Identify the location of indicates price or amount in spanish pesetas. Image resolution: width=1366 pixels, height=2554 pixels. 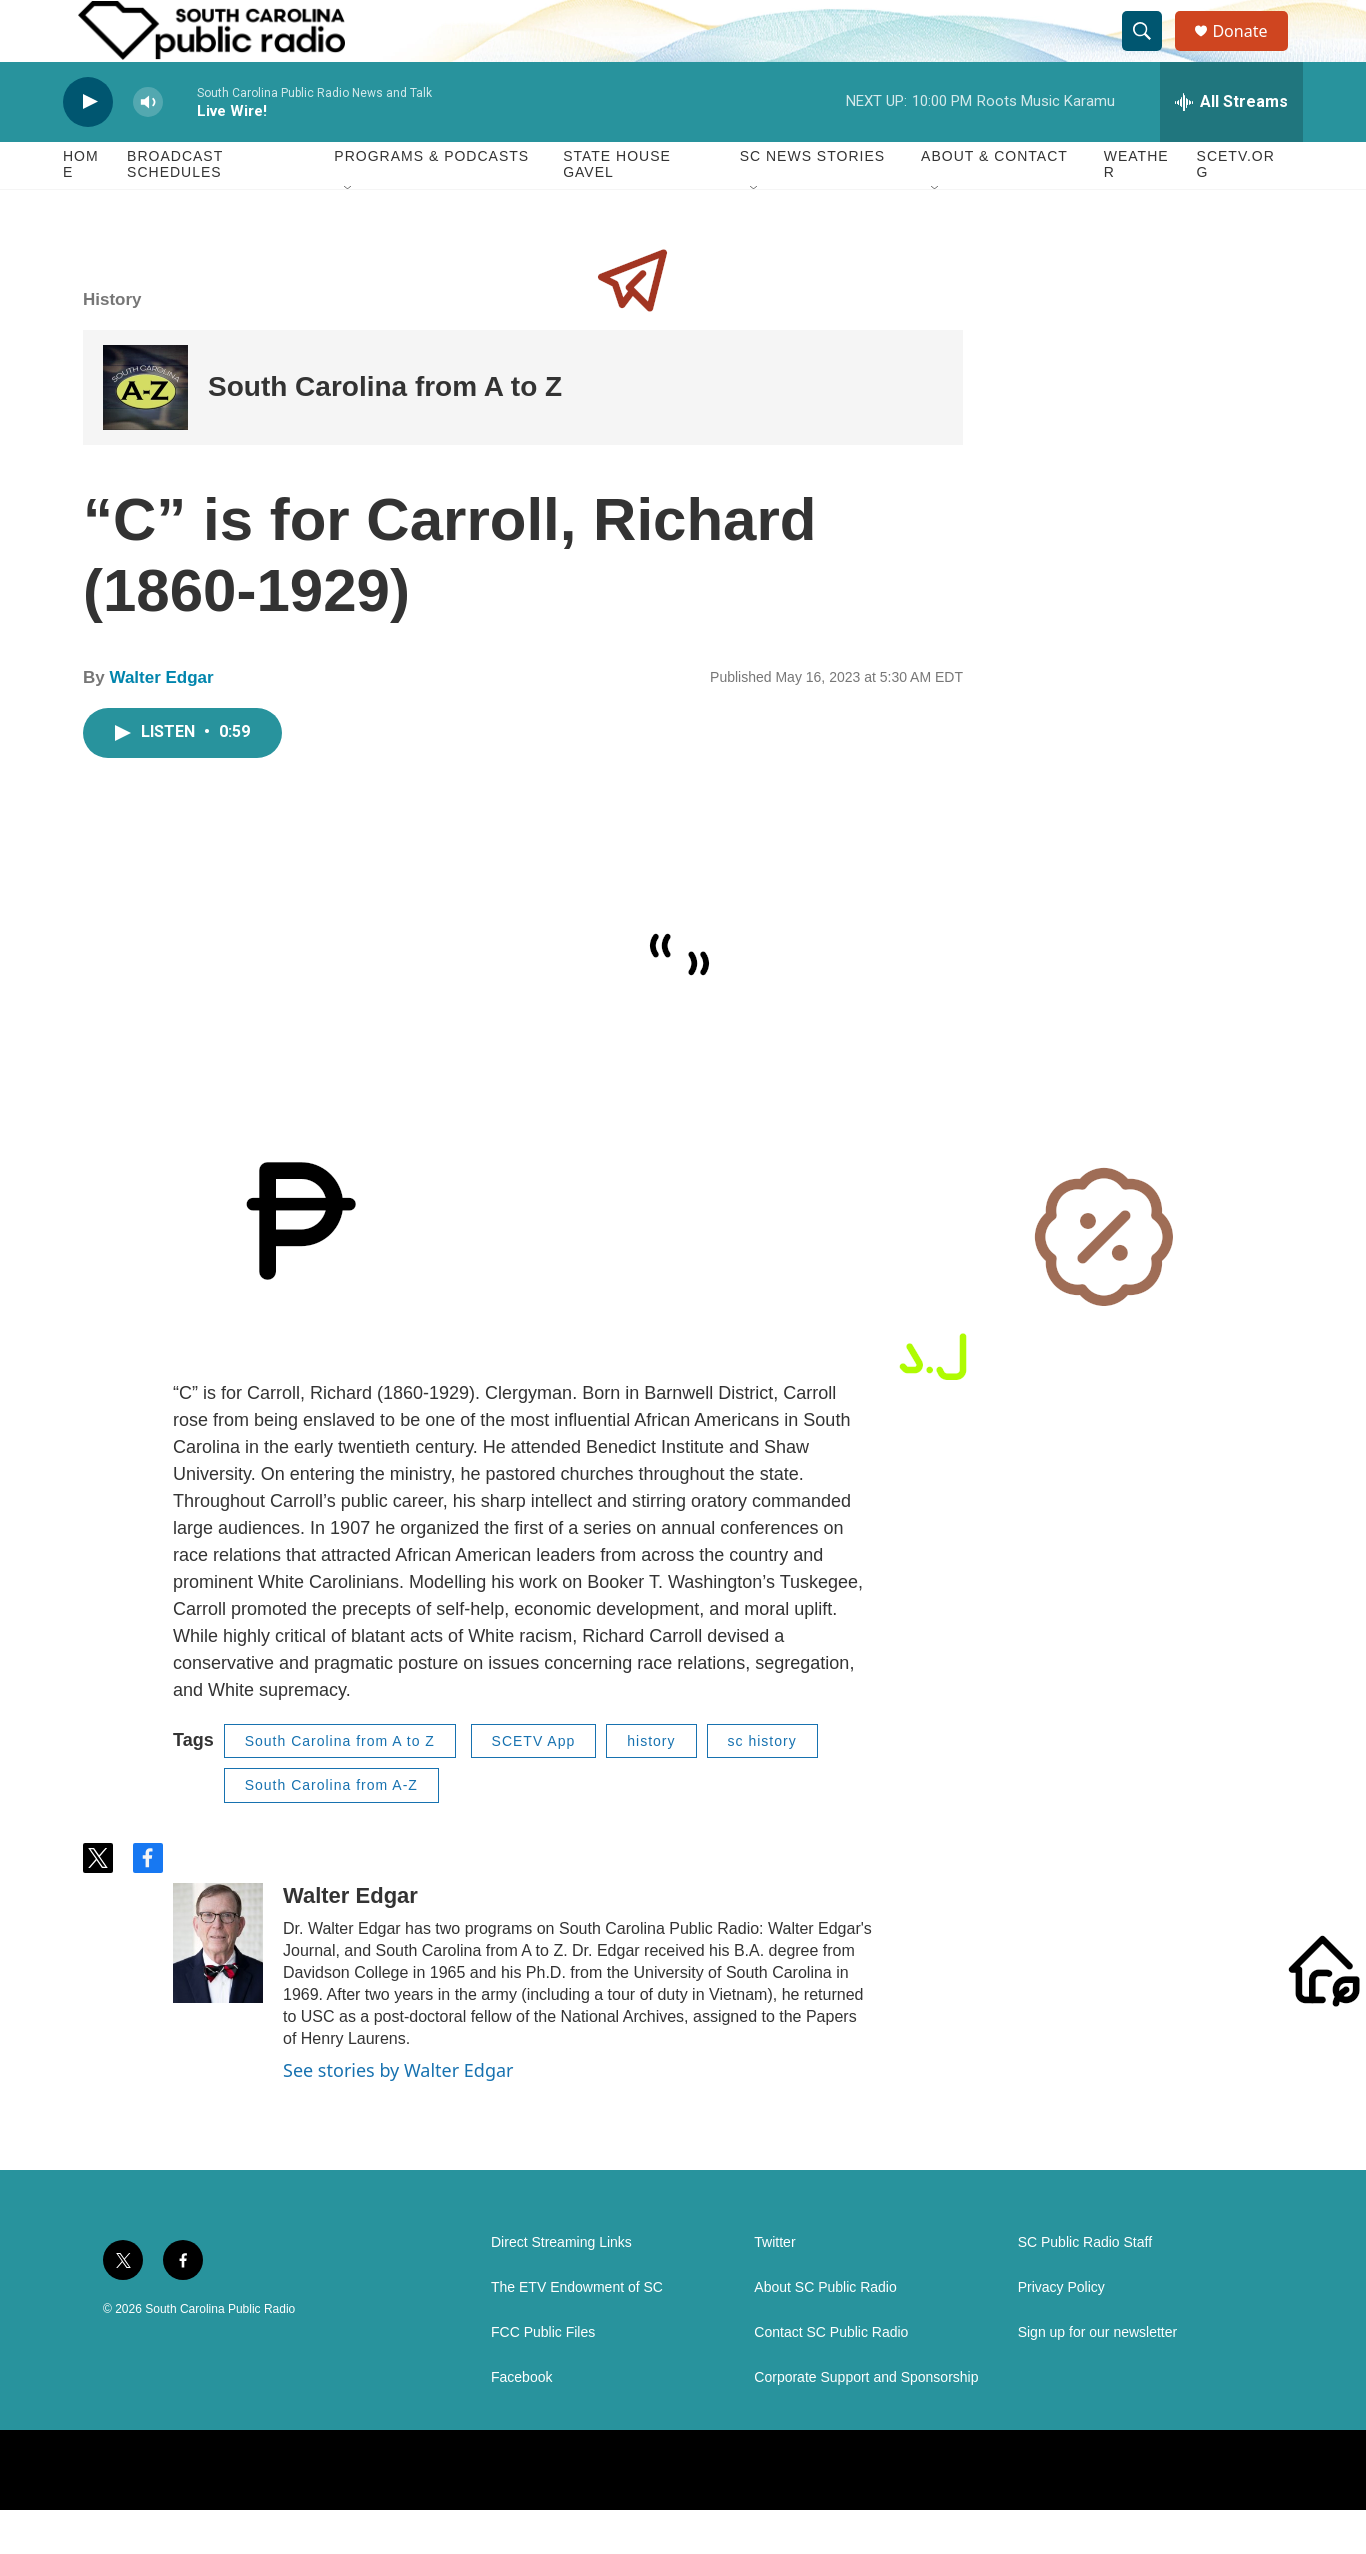
(297, 1221).